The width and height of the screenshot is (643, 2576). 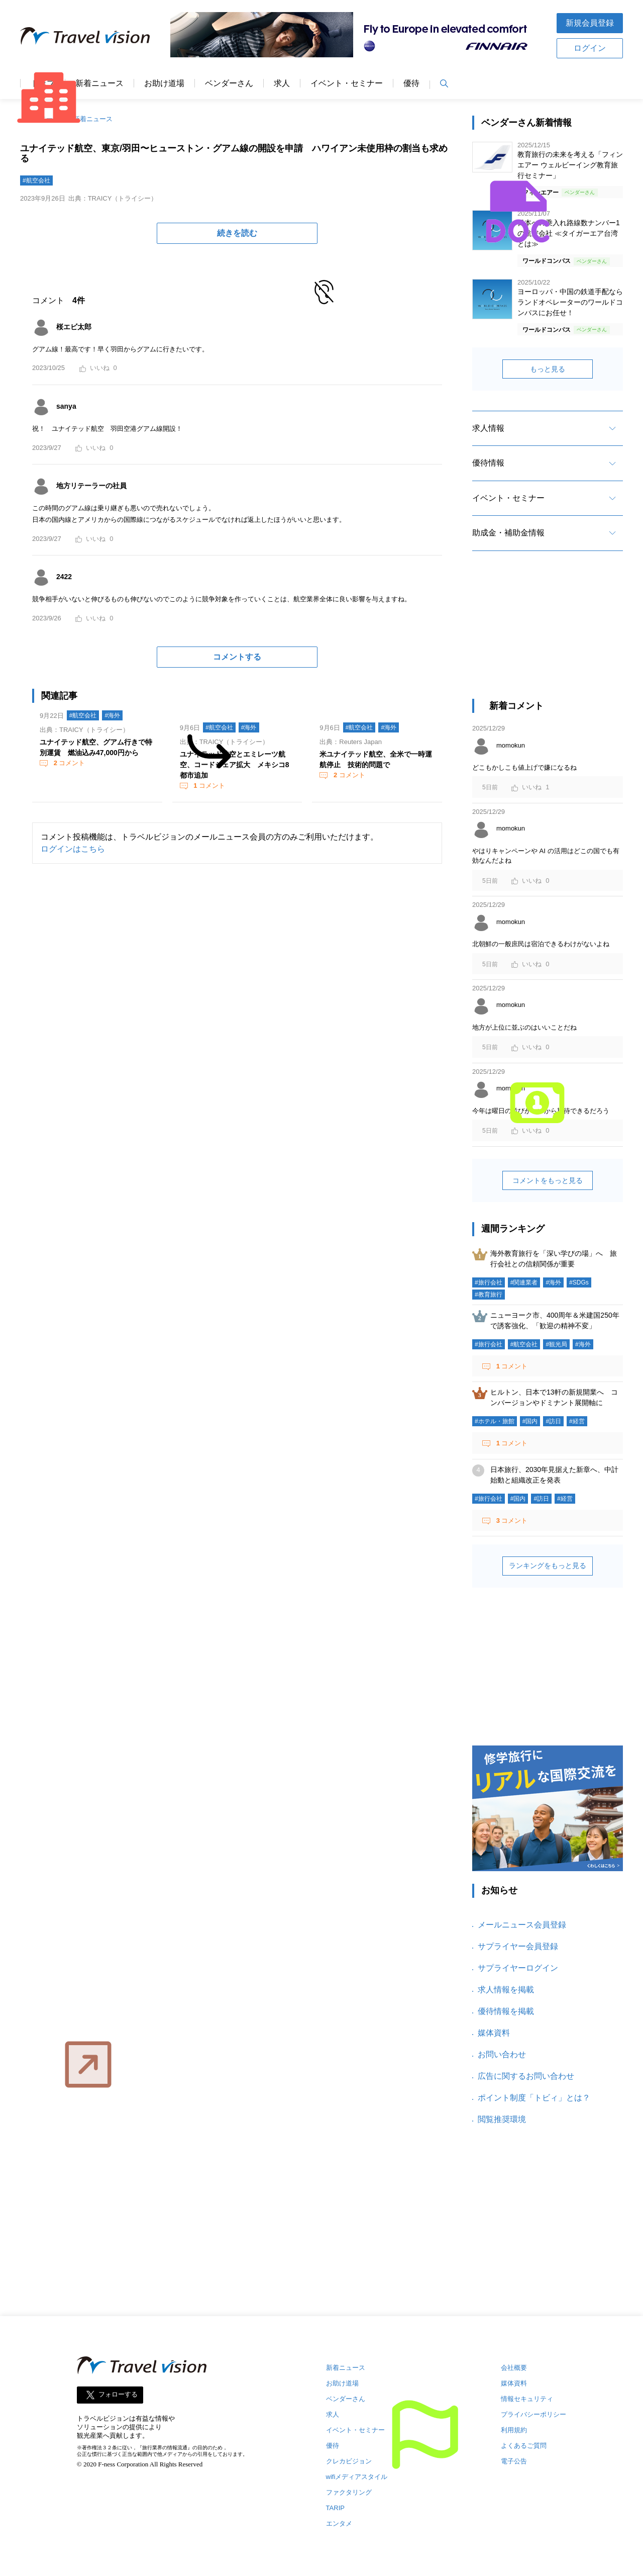 What do you see at coordinates (518, 214) in the screenshot?
I see `open a document file` at bounding box center [518, 214].